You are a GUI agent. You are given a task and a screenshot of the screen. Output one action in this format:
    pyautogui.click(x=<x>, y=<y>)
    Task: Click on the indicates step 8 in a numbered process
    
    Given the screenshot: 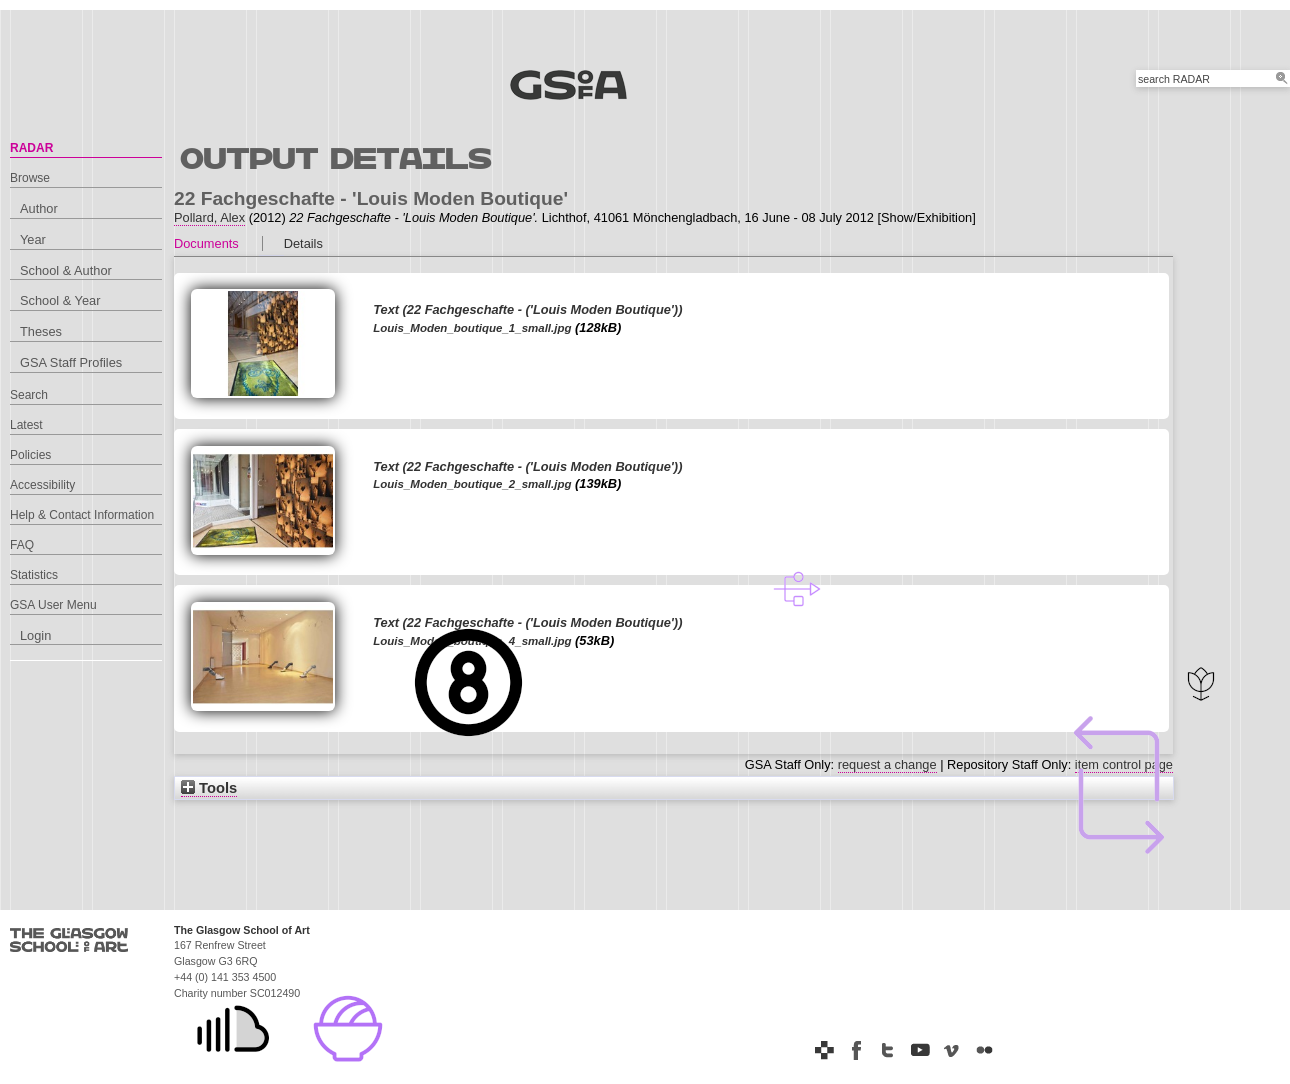 What is the action you would take?
    pyautogui.click(x=468, y=682)
    